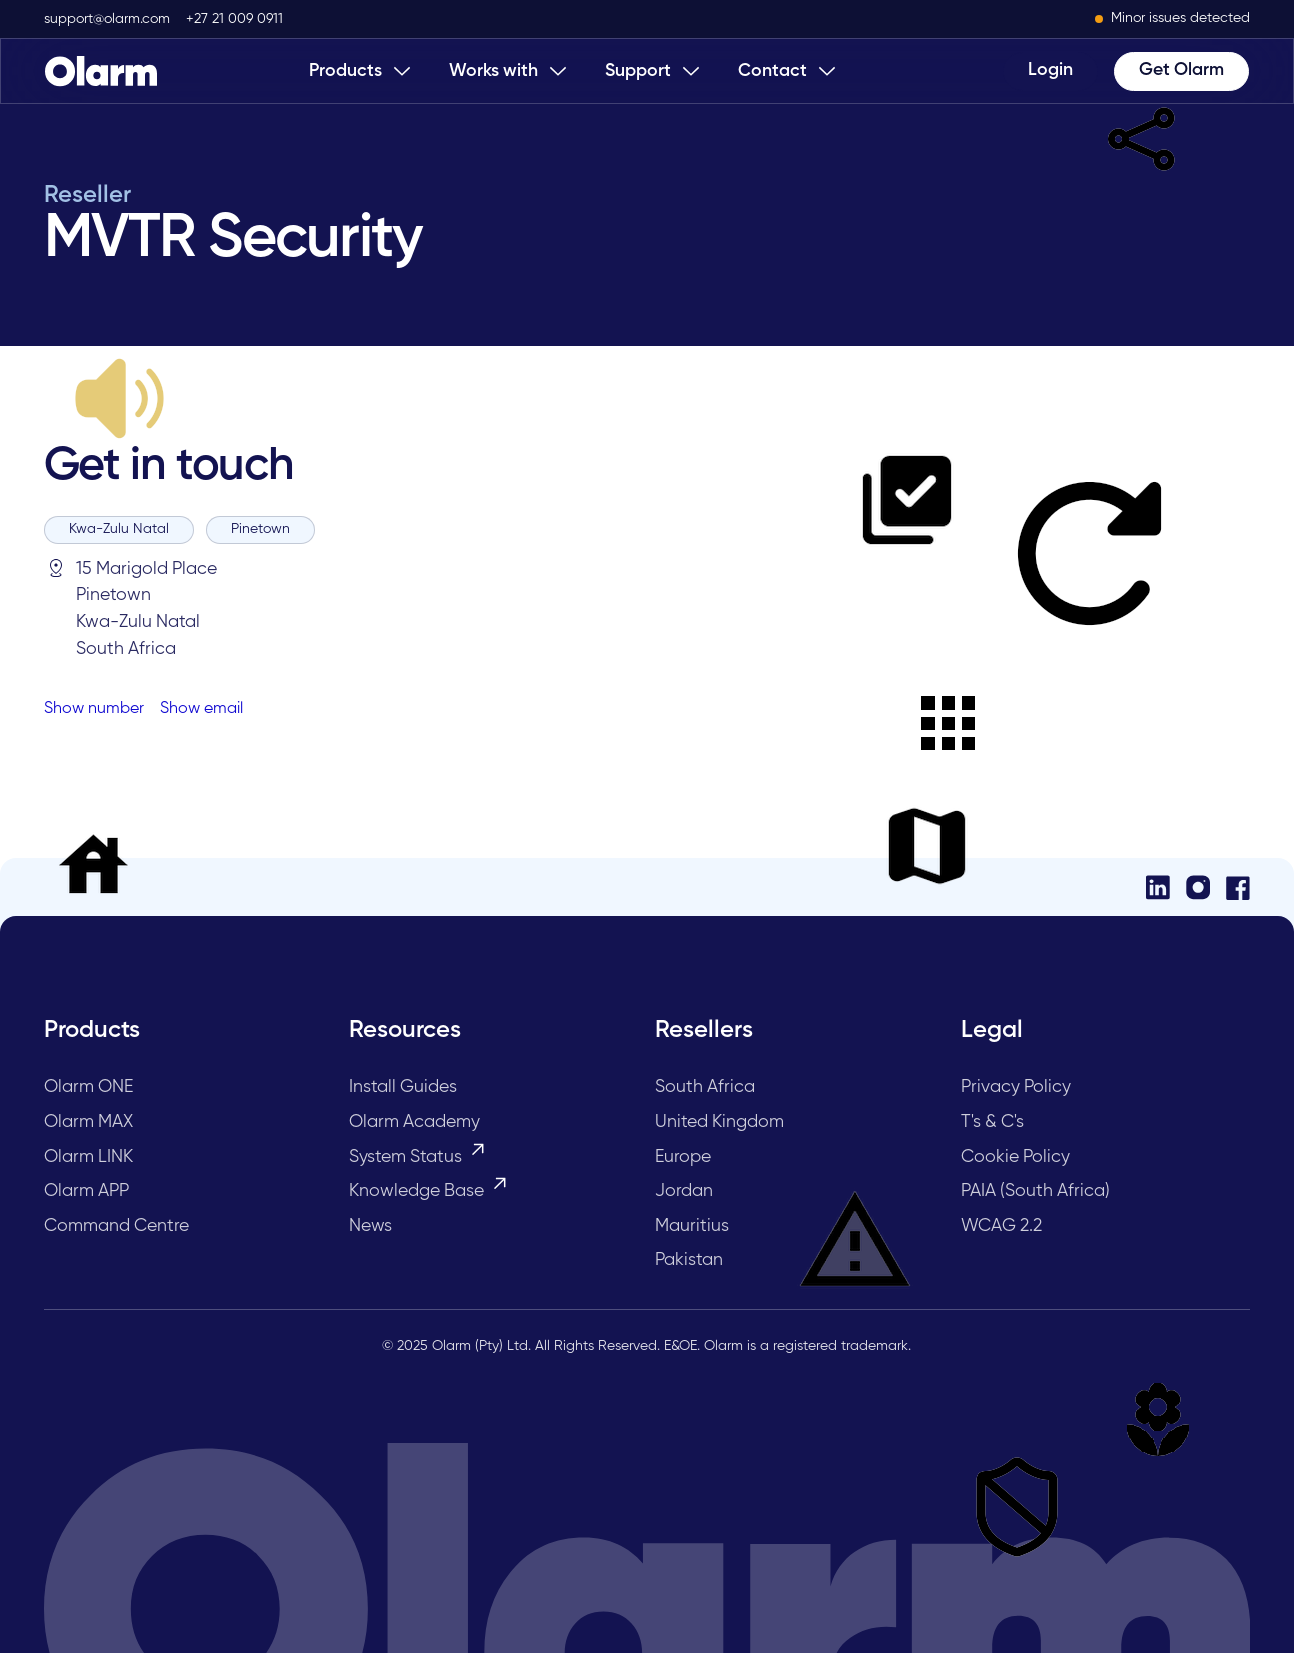 The height and width of the screenshot is (1653, 1294). I want to click on share this content with others, so click(1143, 139).